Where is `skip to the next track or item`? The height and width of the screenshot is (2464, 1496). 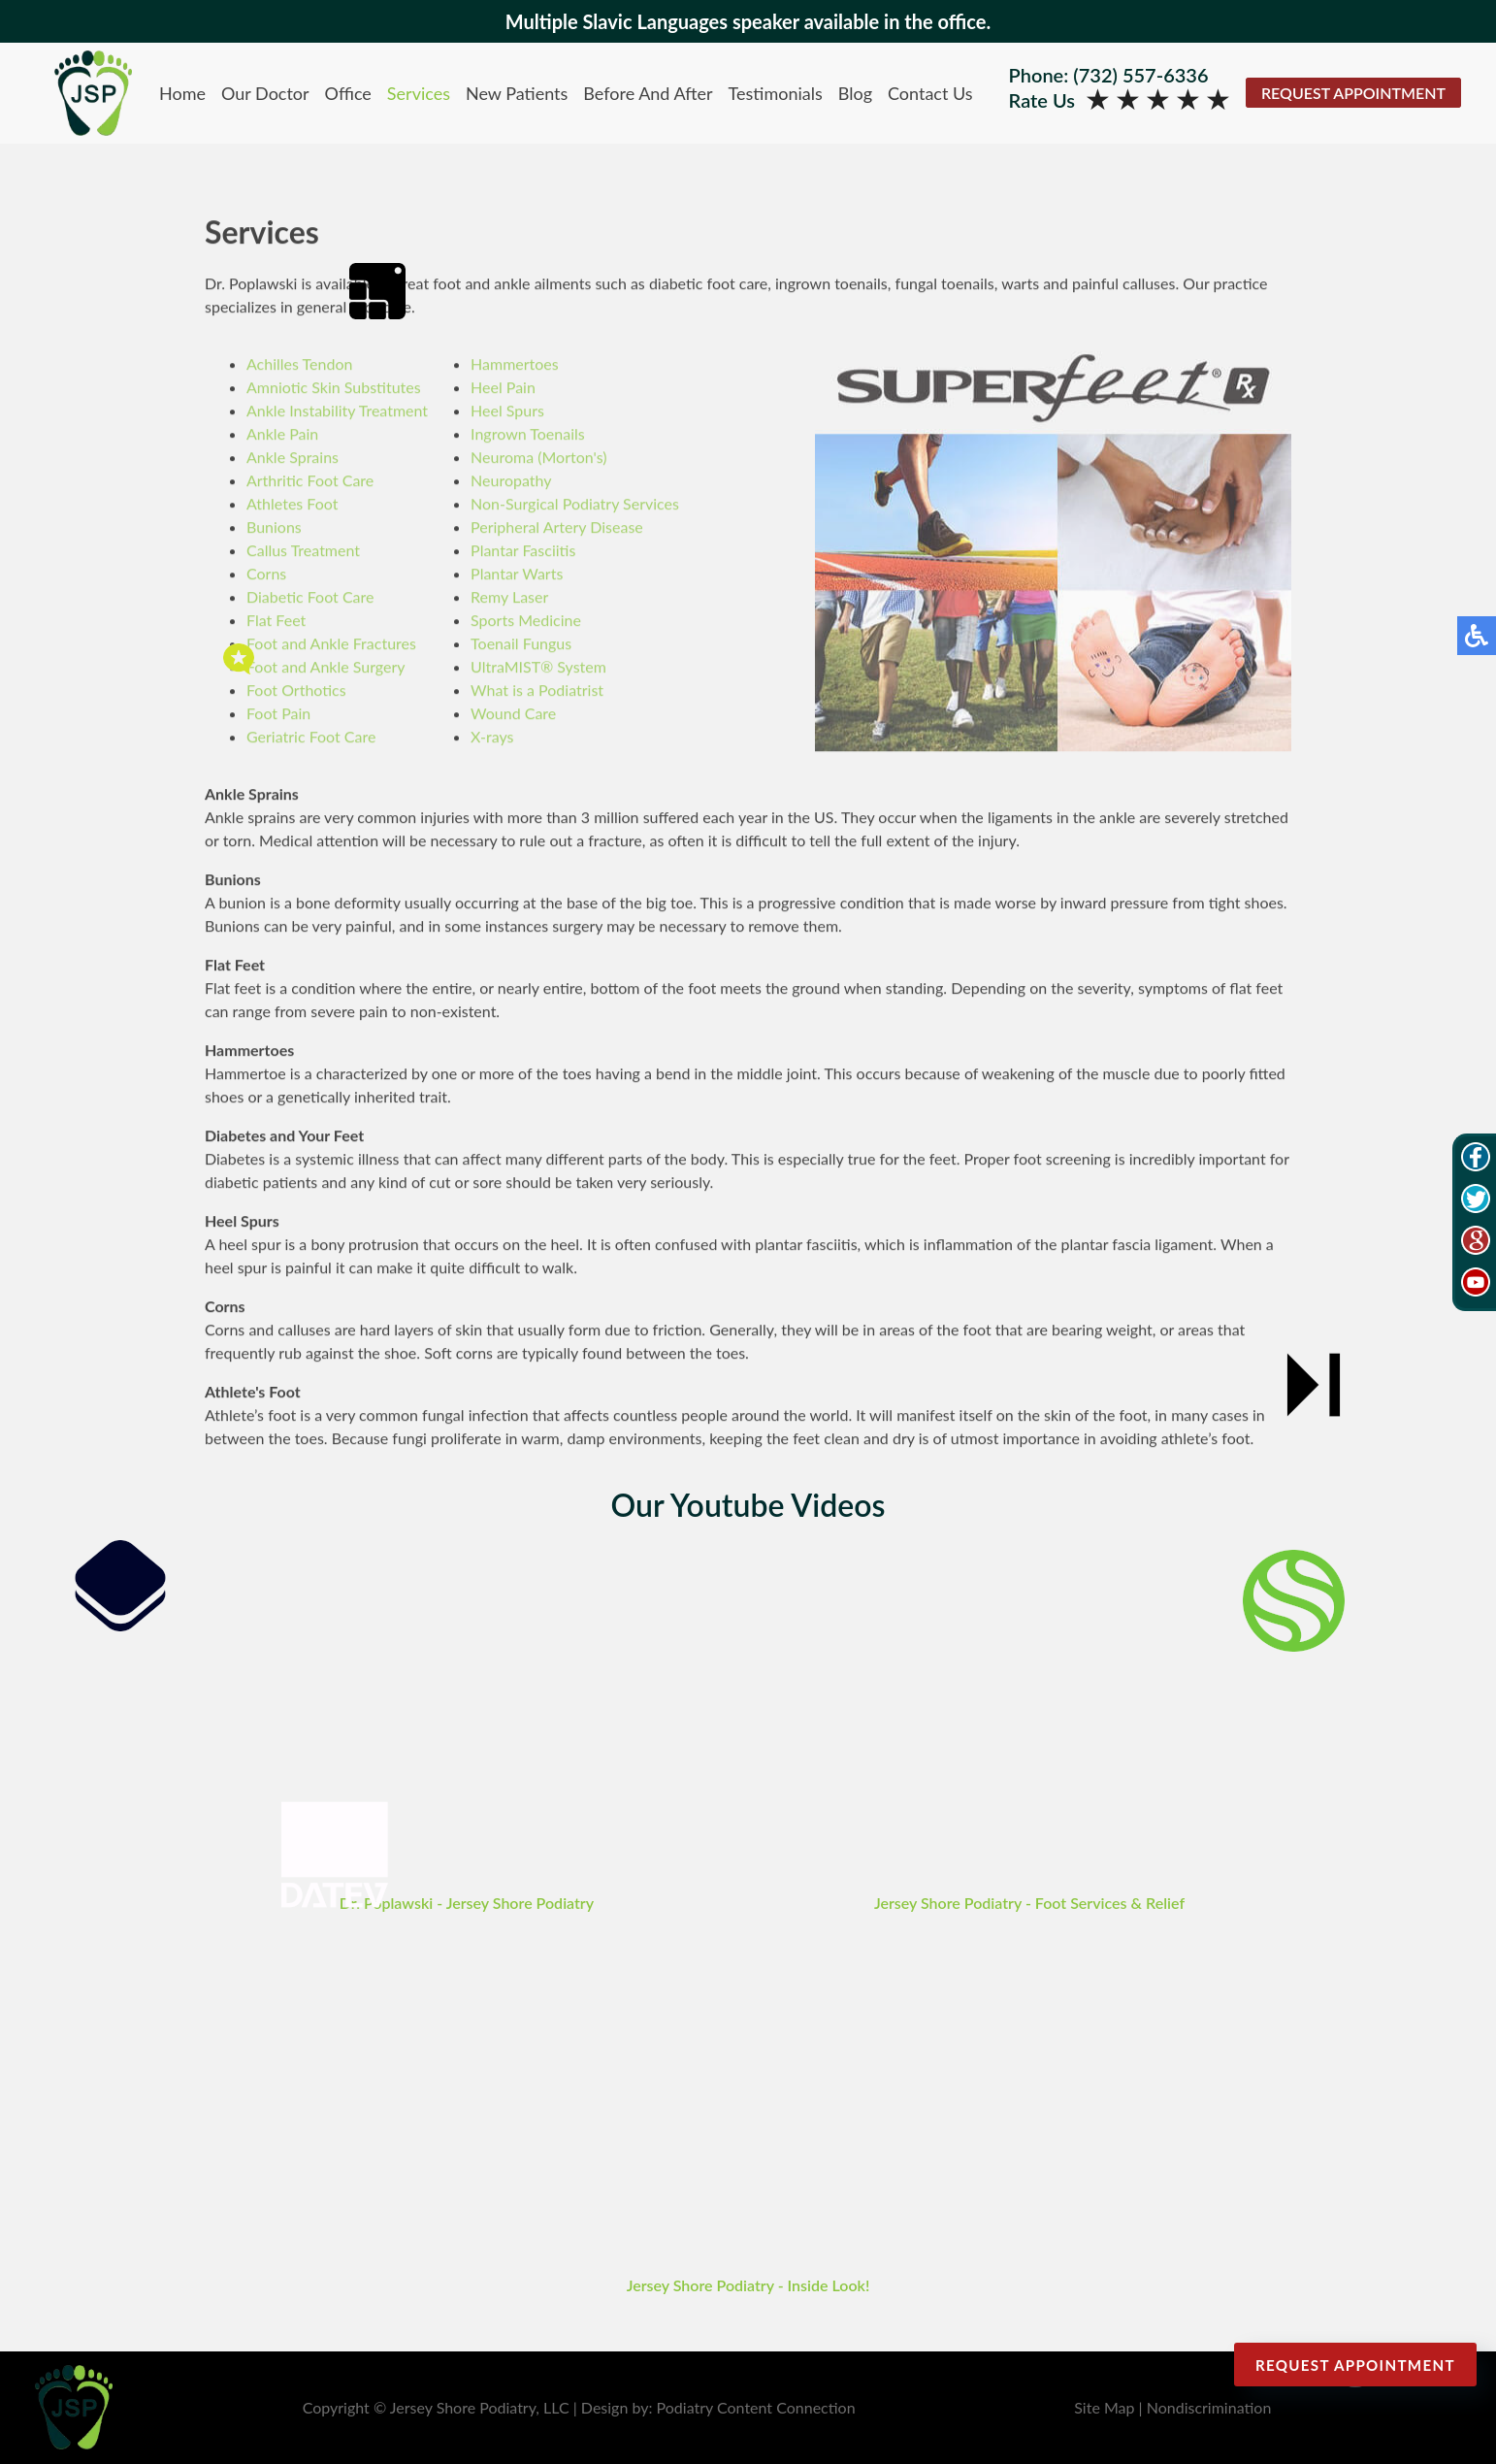
skip to the next track or item is located at coordinates (1314, 1385).